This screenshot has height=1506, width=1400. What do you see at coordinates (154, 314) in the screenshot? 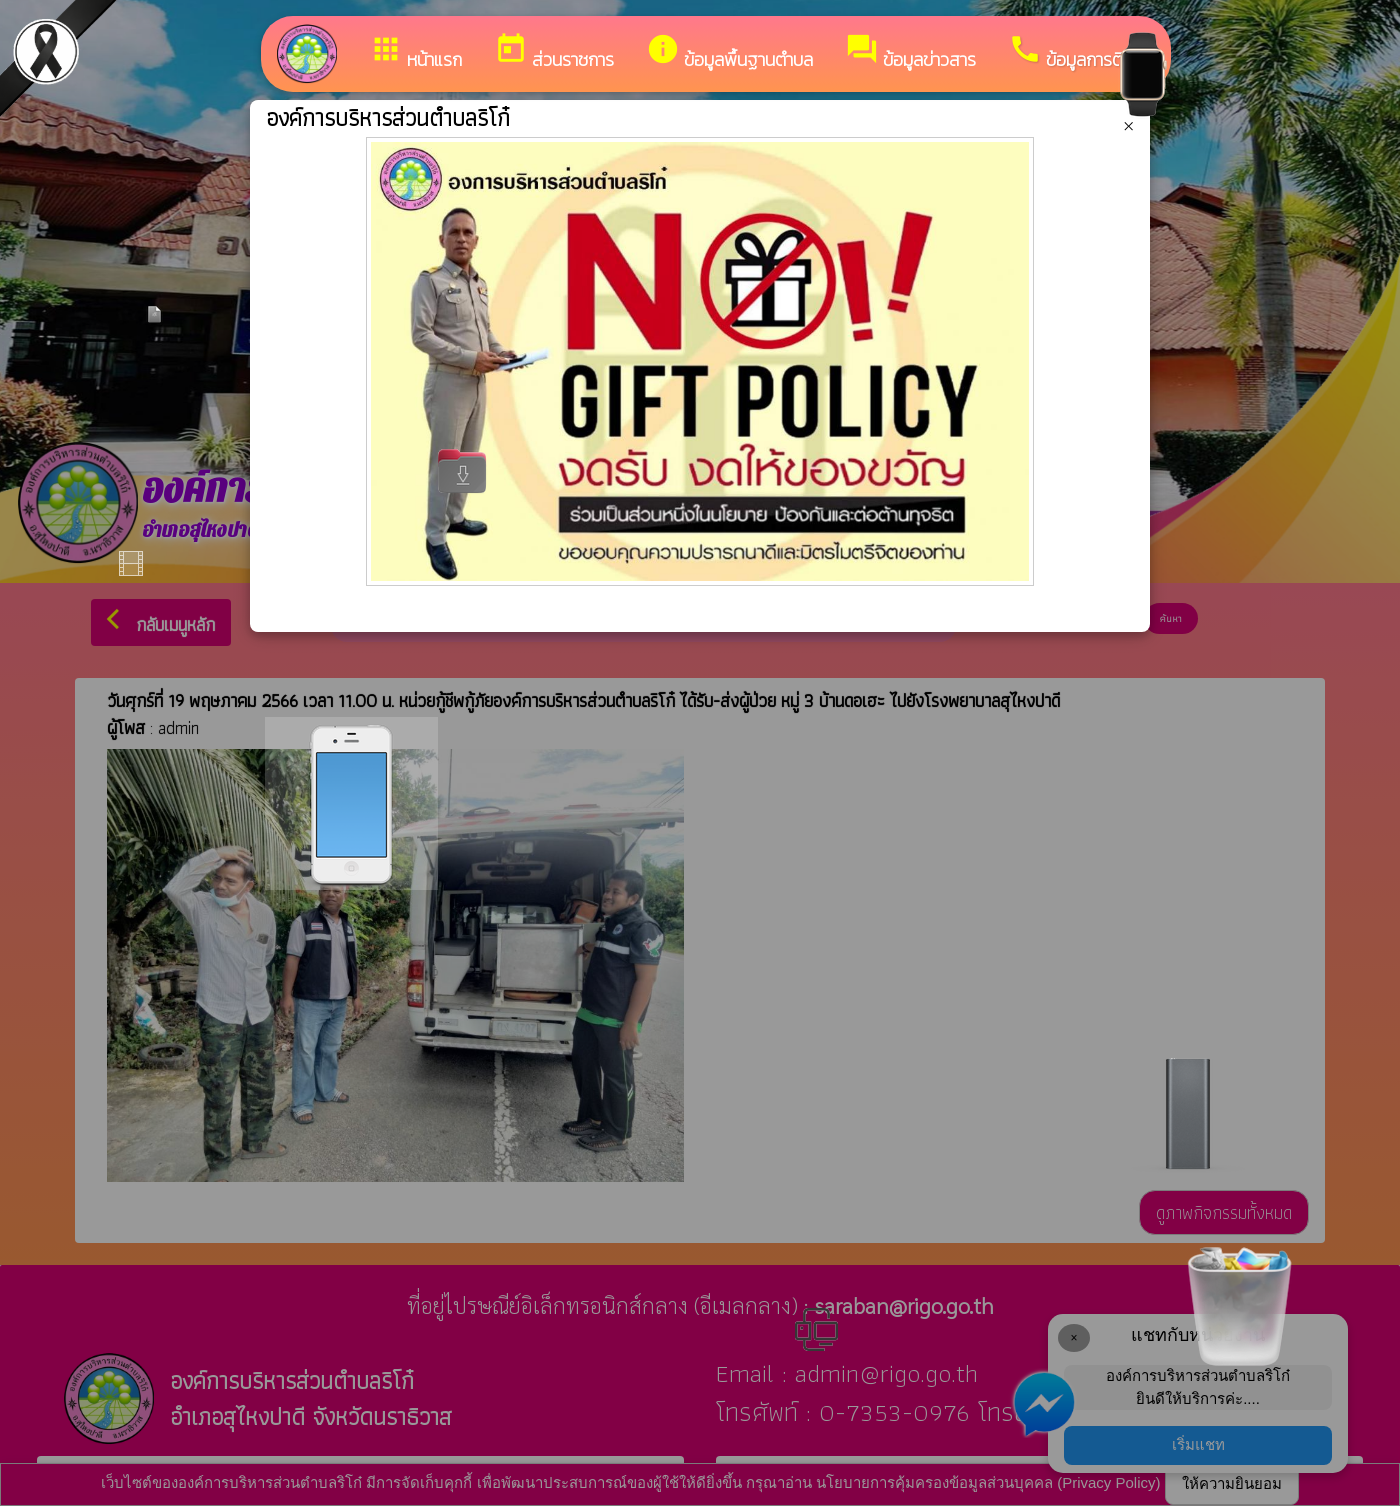
I see `open an opendocument formula file` at bounding box center [154, 314].